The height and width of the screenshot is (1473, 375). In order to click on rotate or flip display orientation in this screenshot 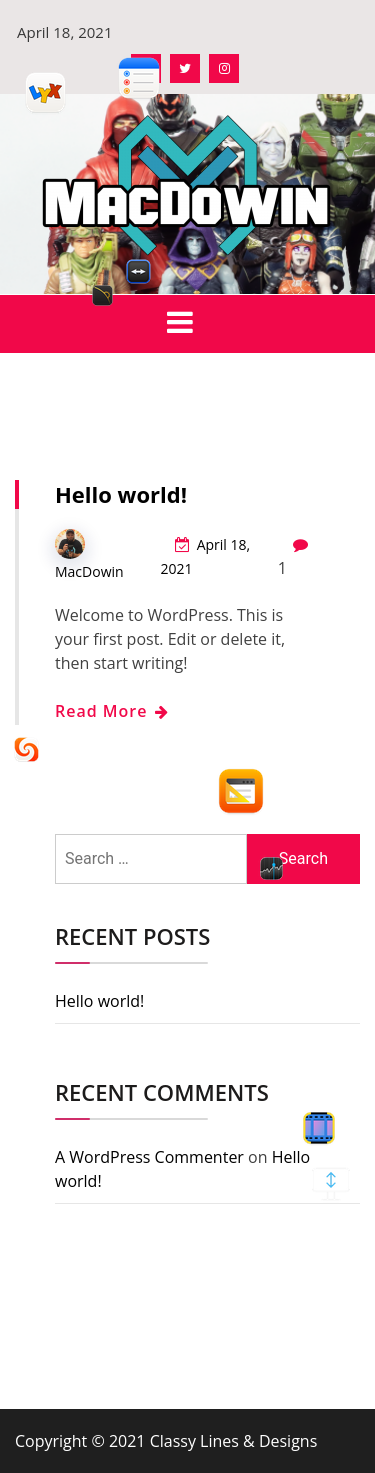, I will do `click(331, 1184)`.